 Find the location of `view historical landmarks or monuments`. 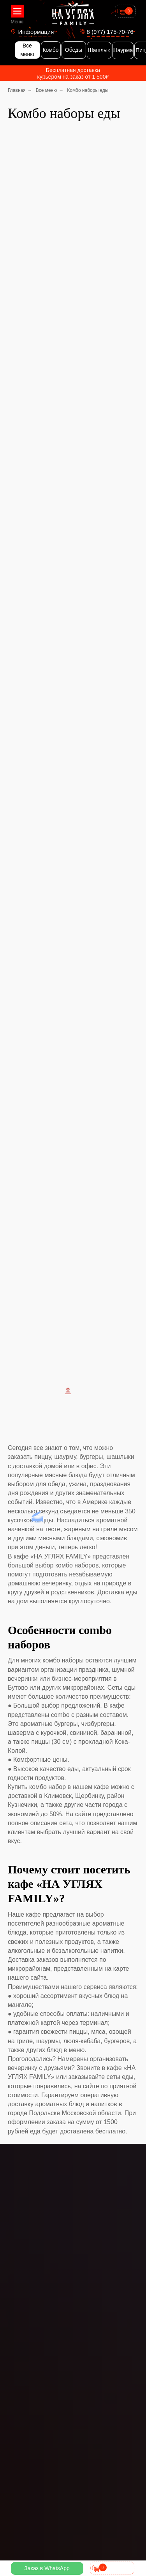

view historical landmarks or monuments is located at coordinates (68, 1391).